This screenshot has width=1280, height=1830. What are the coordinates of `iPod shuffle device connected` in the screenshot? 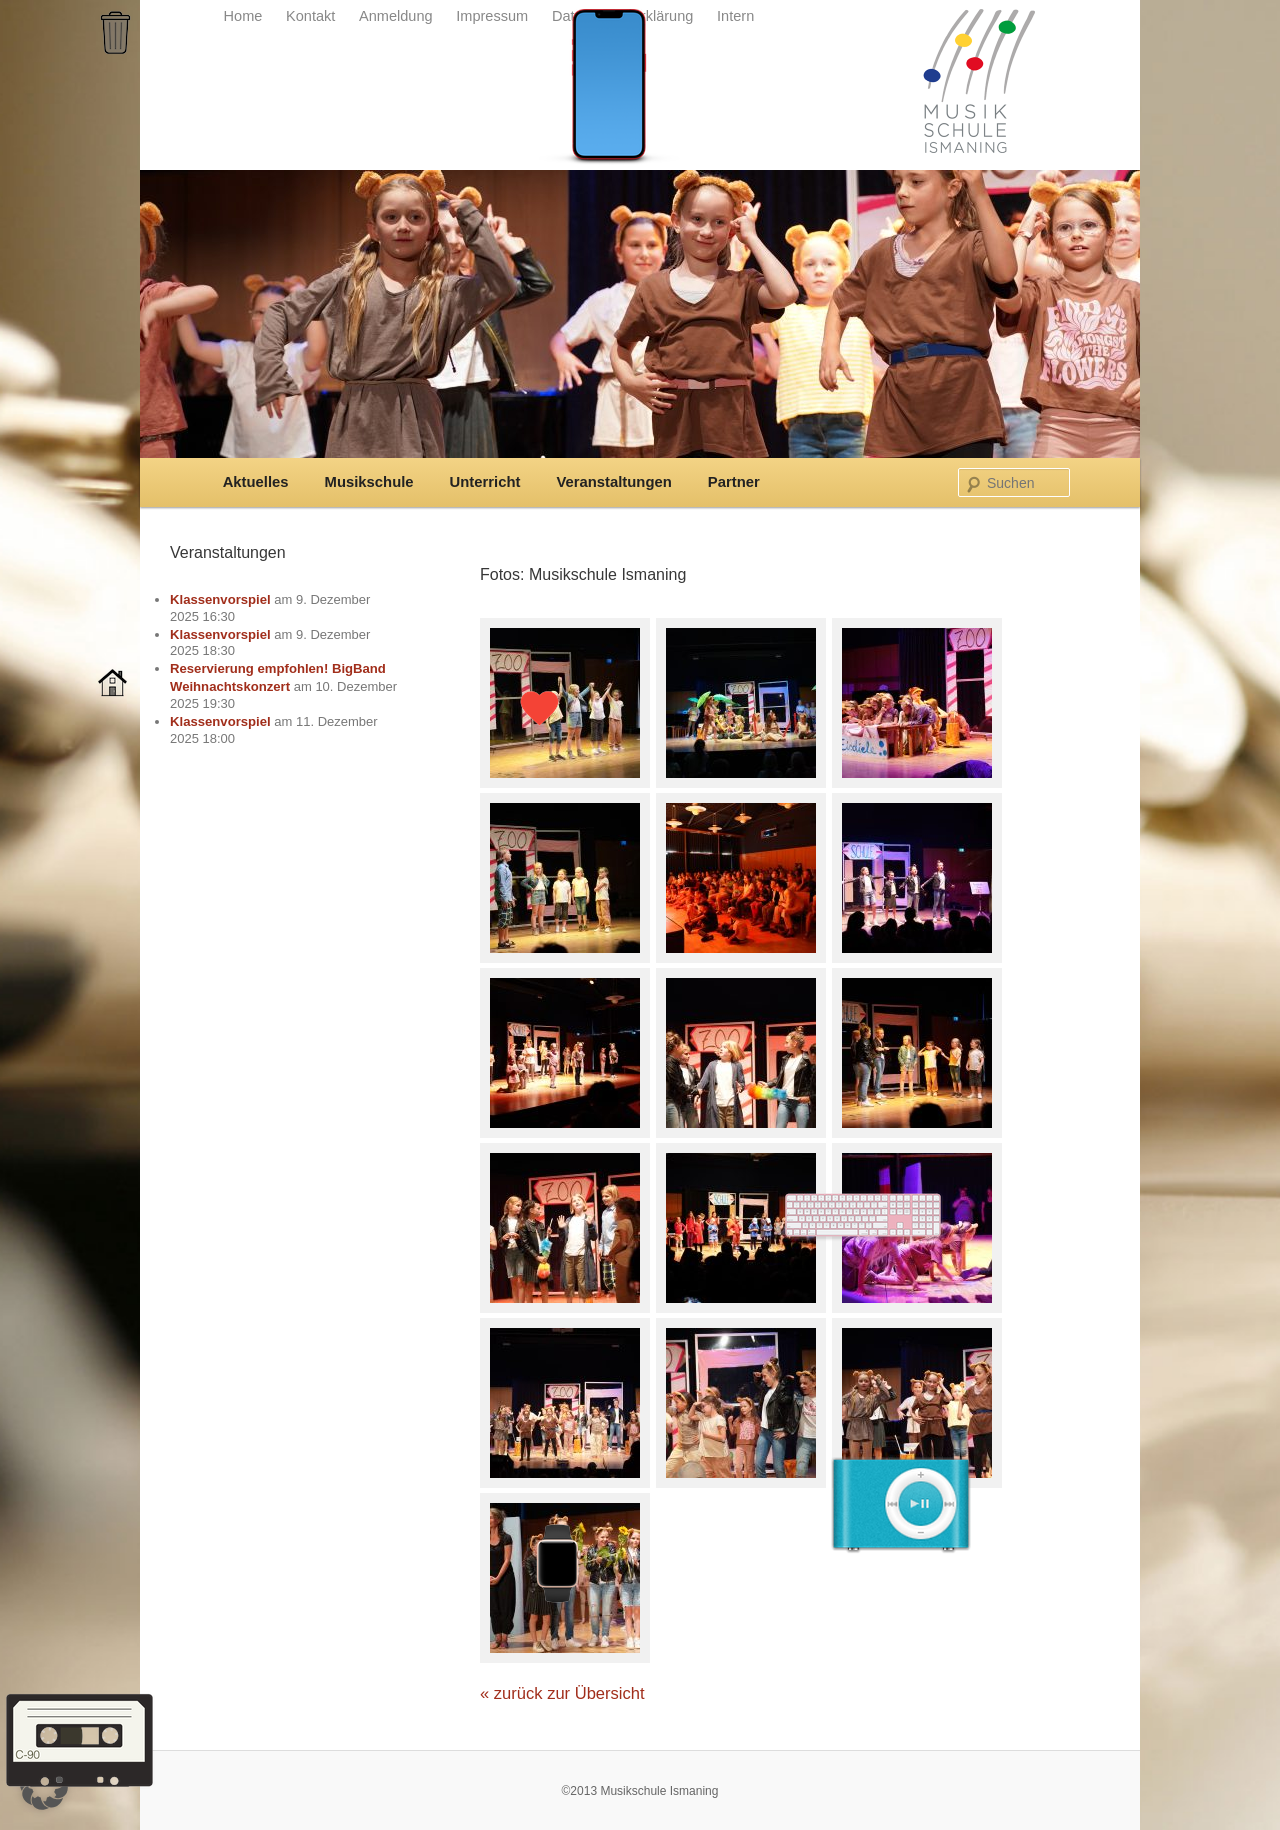 It's located at (901, 1479).